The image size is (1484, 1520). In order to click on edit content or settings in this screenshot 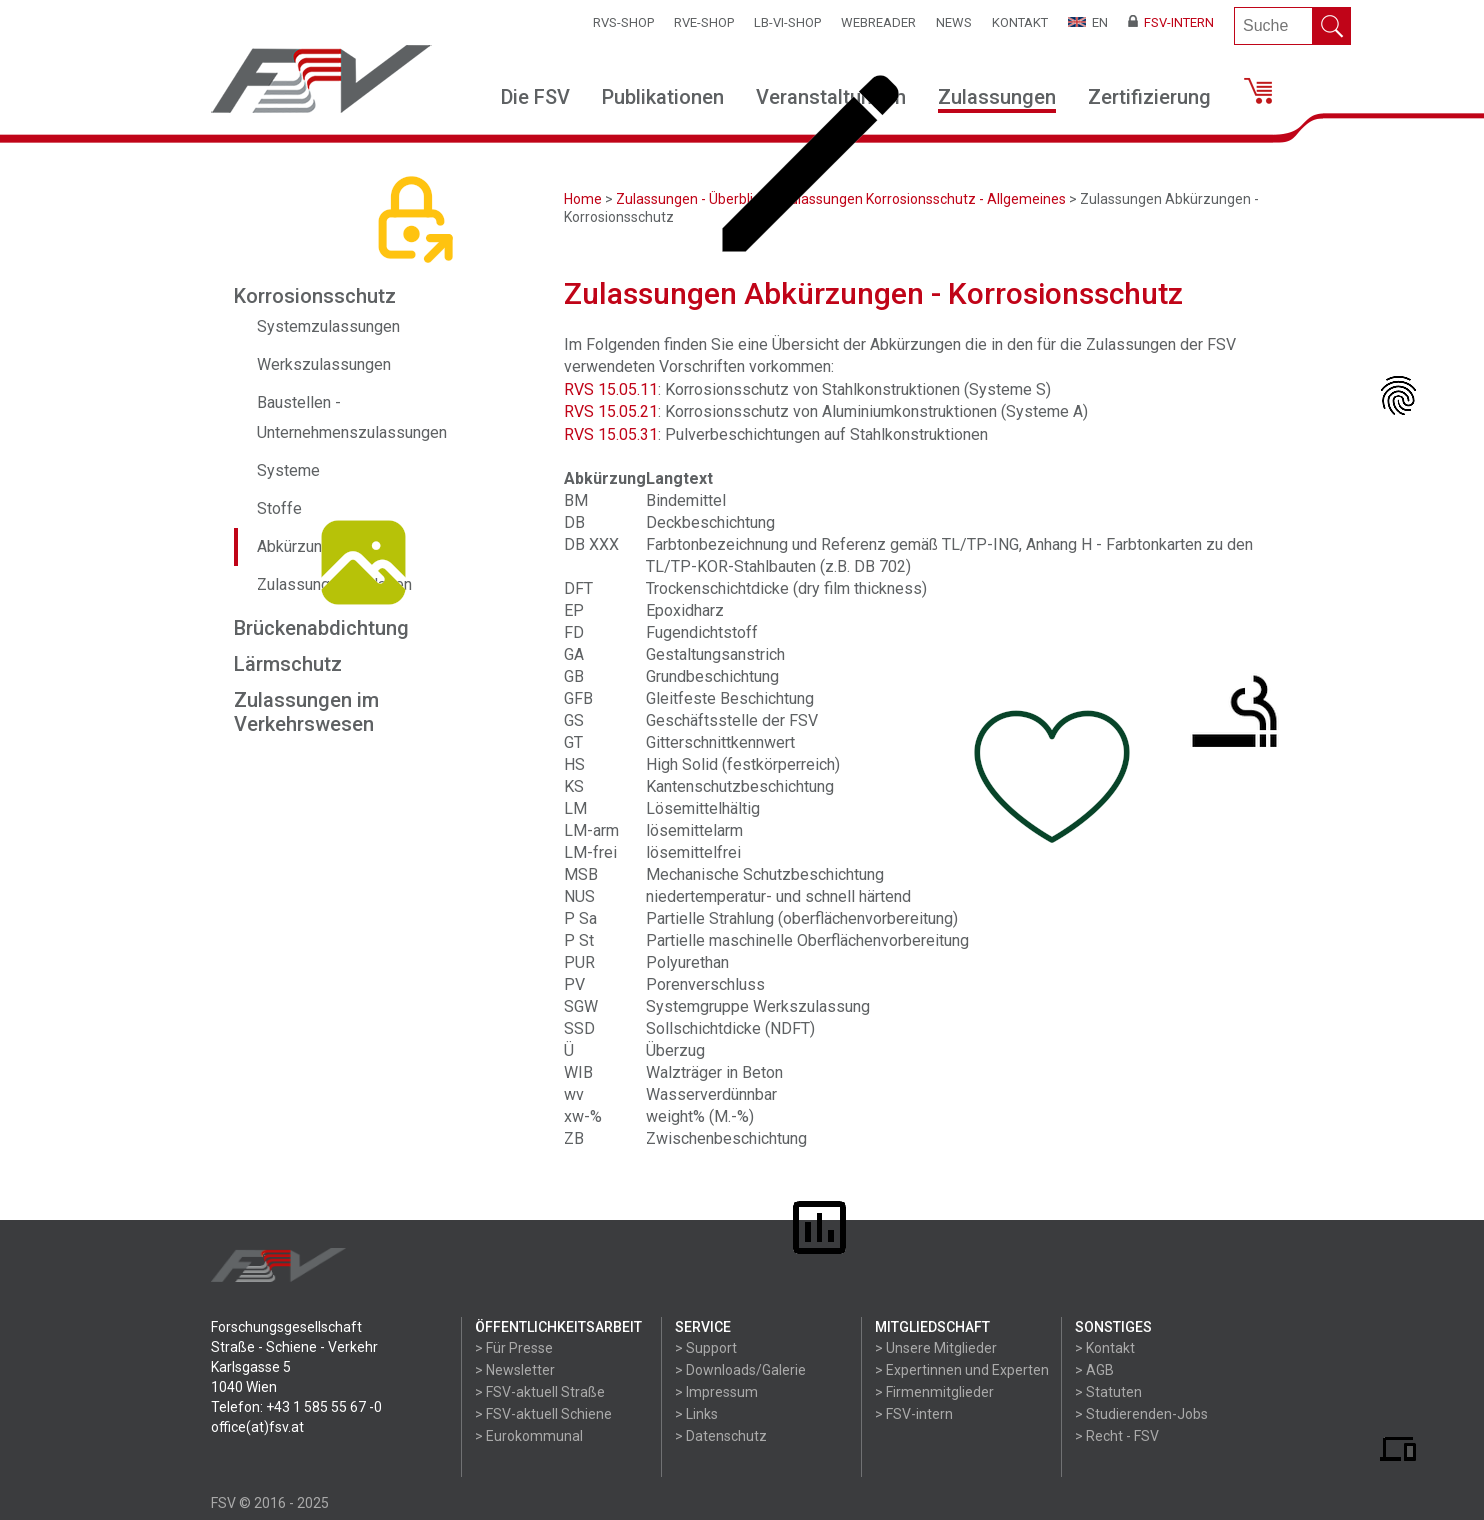, I will do `click(810, 163)`.